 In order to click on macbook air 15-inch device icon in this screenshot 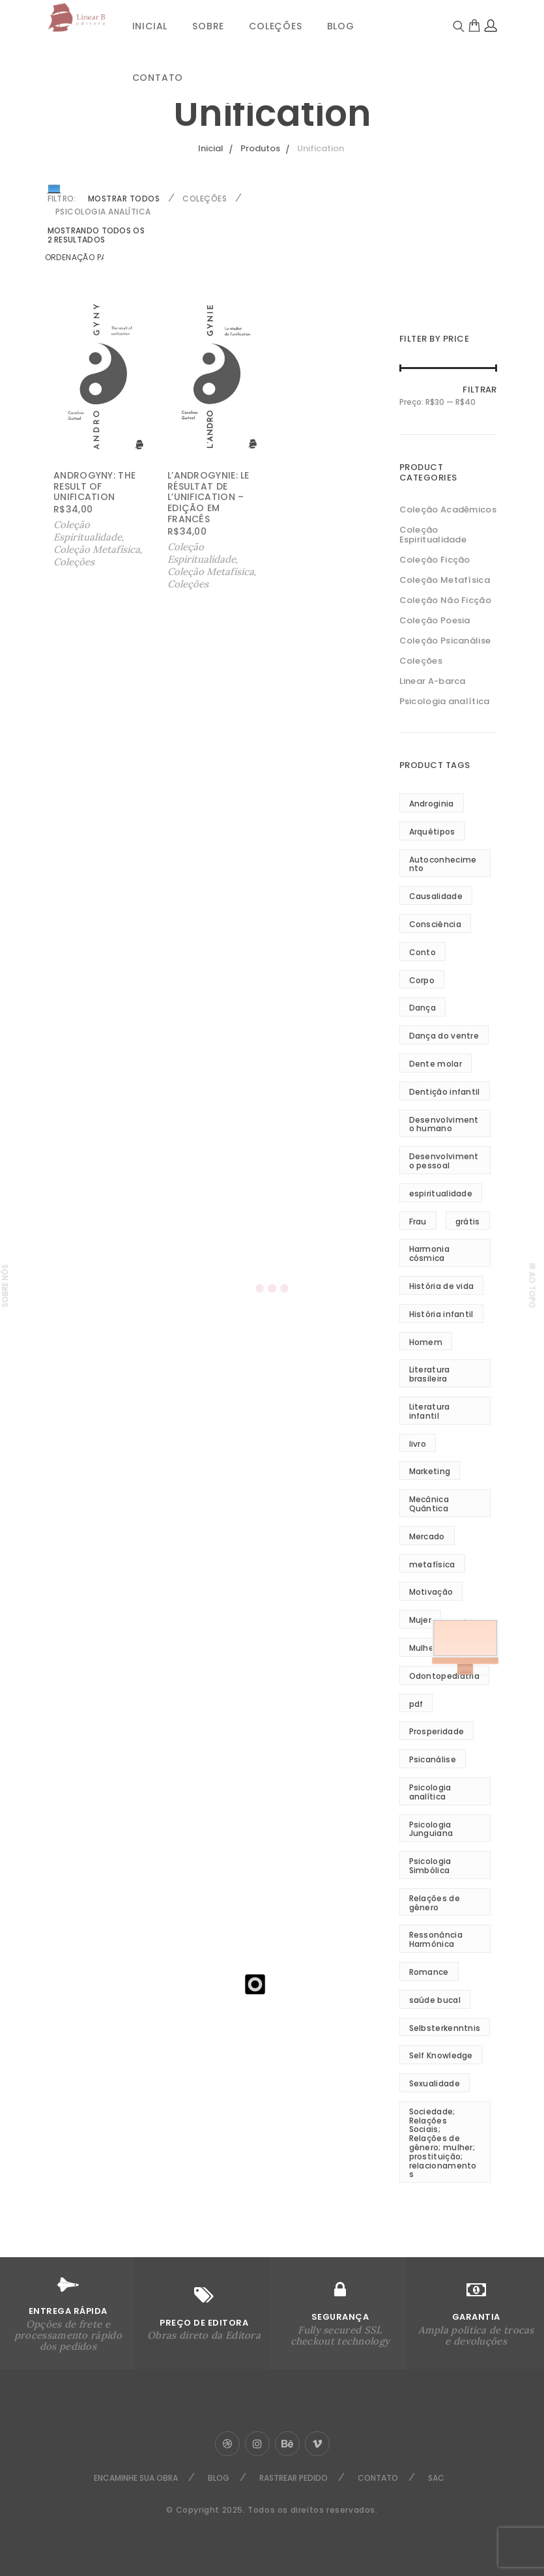, I will do `click(54, 188)`.